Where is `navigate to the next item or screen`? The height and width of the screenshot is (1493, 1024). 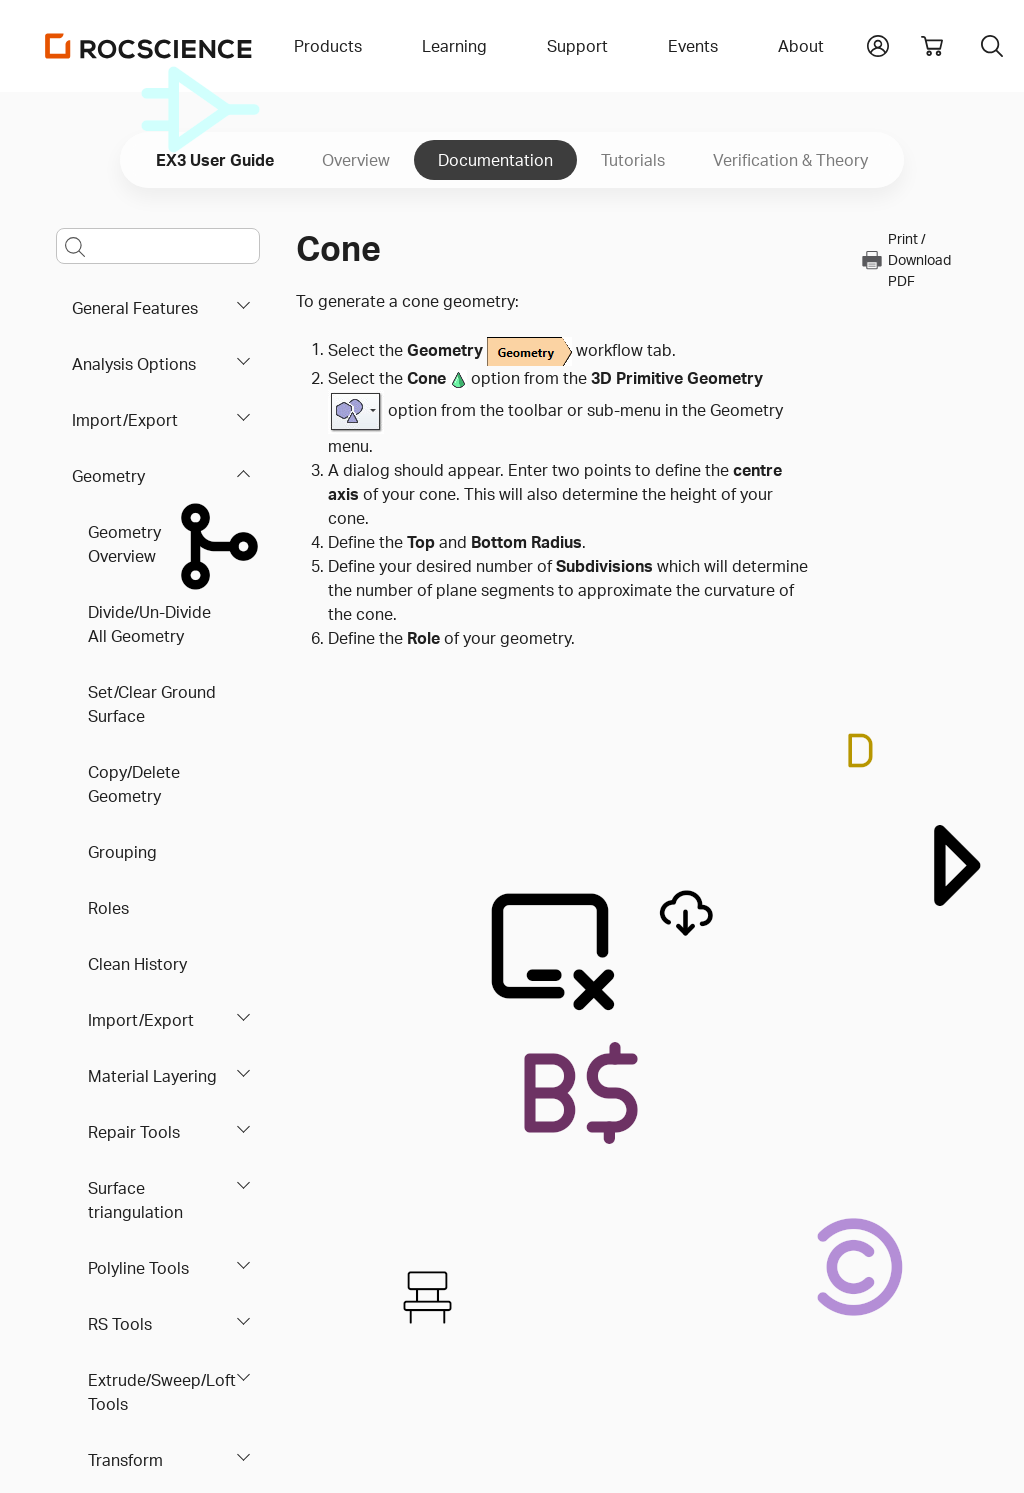
navigate to the next item or screen is located at coordinates (951, 865).